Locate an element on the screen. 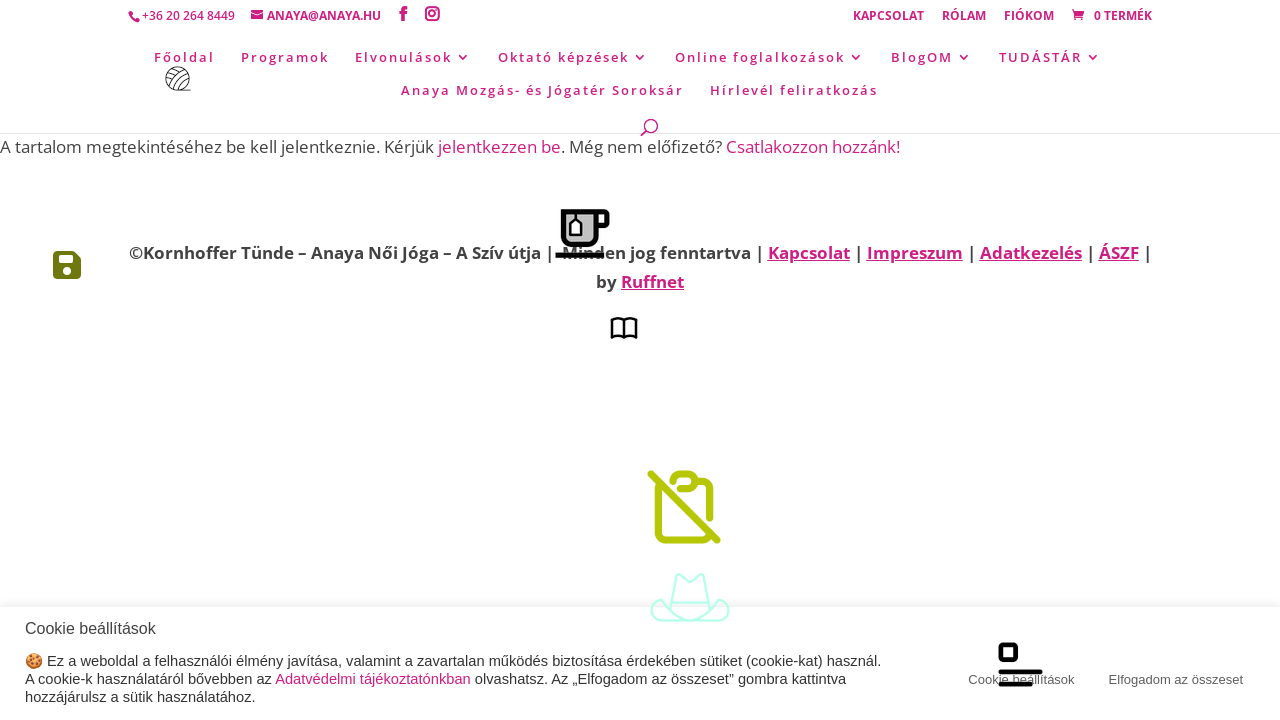 This screenshot has height=720, width=1280. open library or reading list is located at coordinates (624, 328).